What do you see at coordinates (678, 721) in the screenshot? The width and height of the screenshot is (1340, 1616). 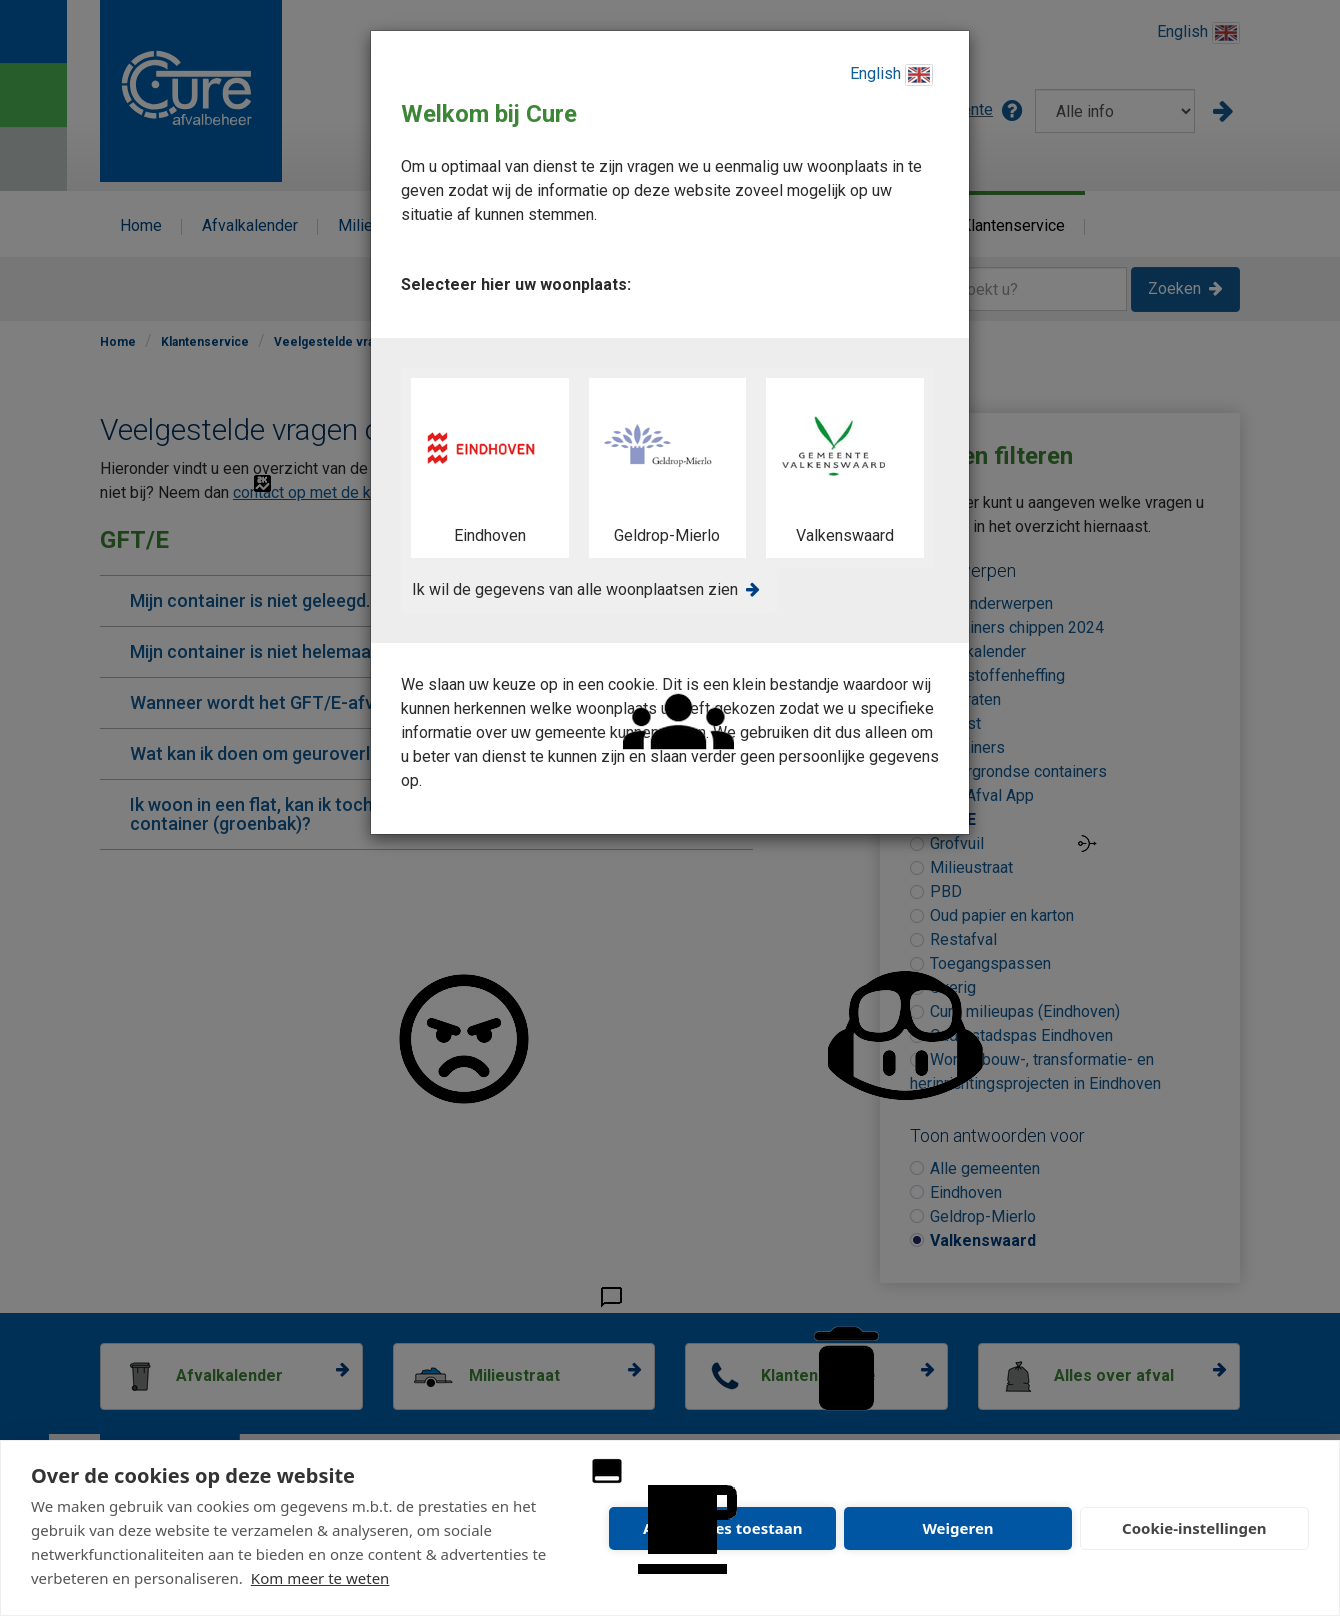 I see `view or manage groups` at bounding box center [678, 721].